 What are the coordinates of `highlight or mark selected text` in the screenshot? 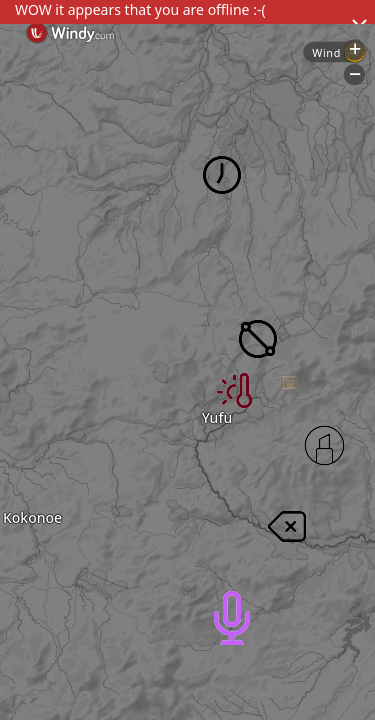 It's located at (324, 445).